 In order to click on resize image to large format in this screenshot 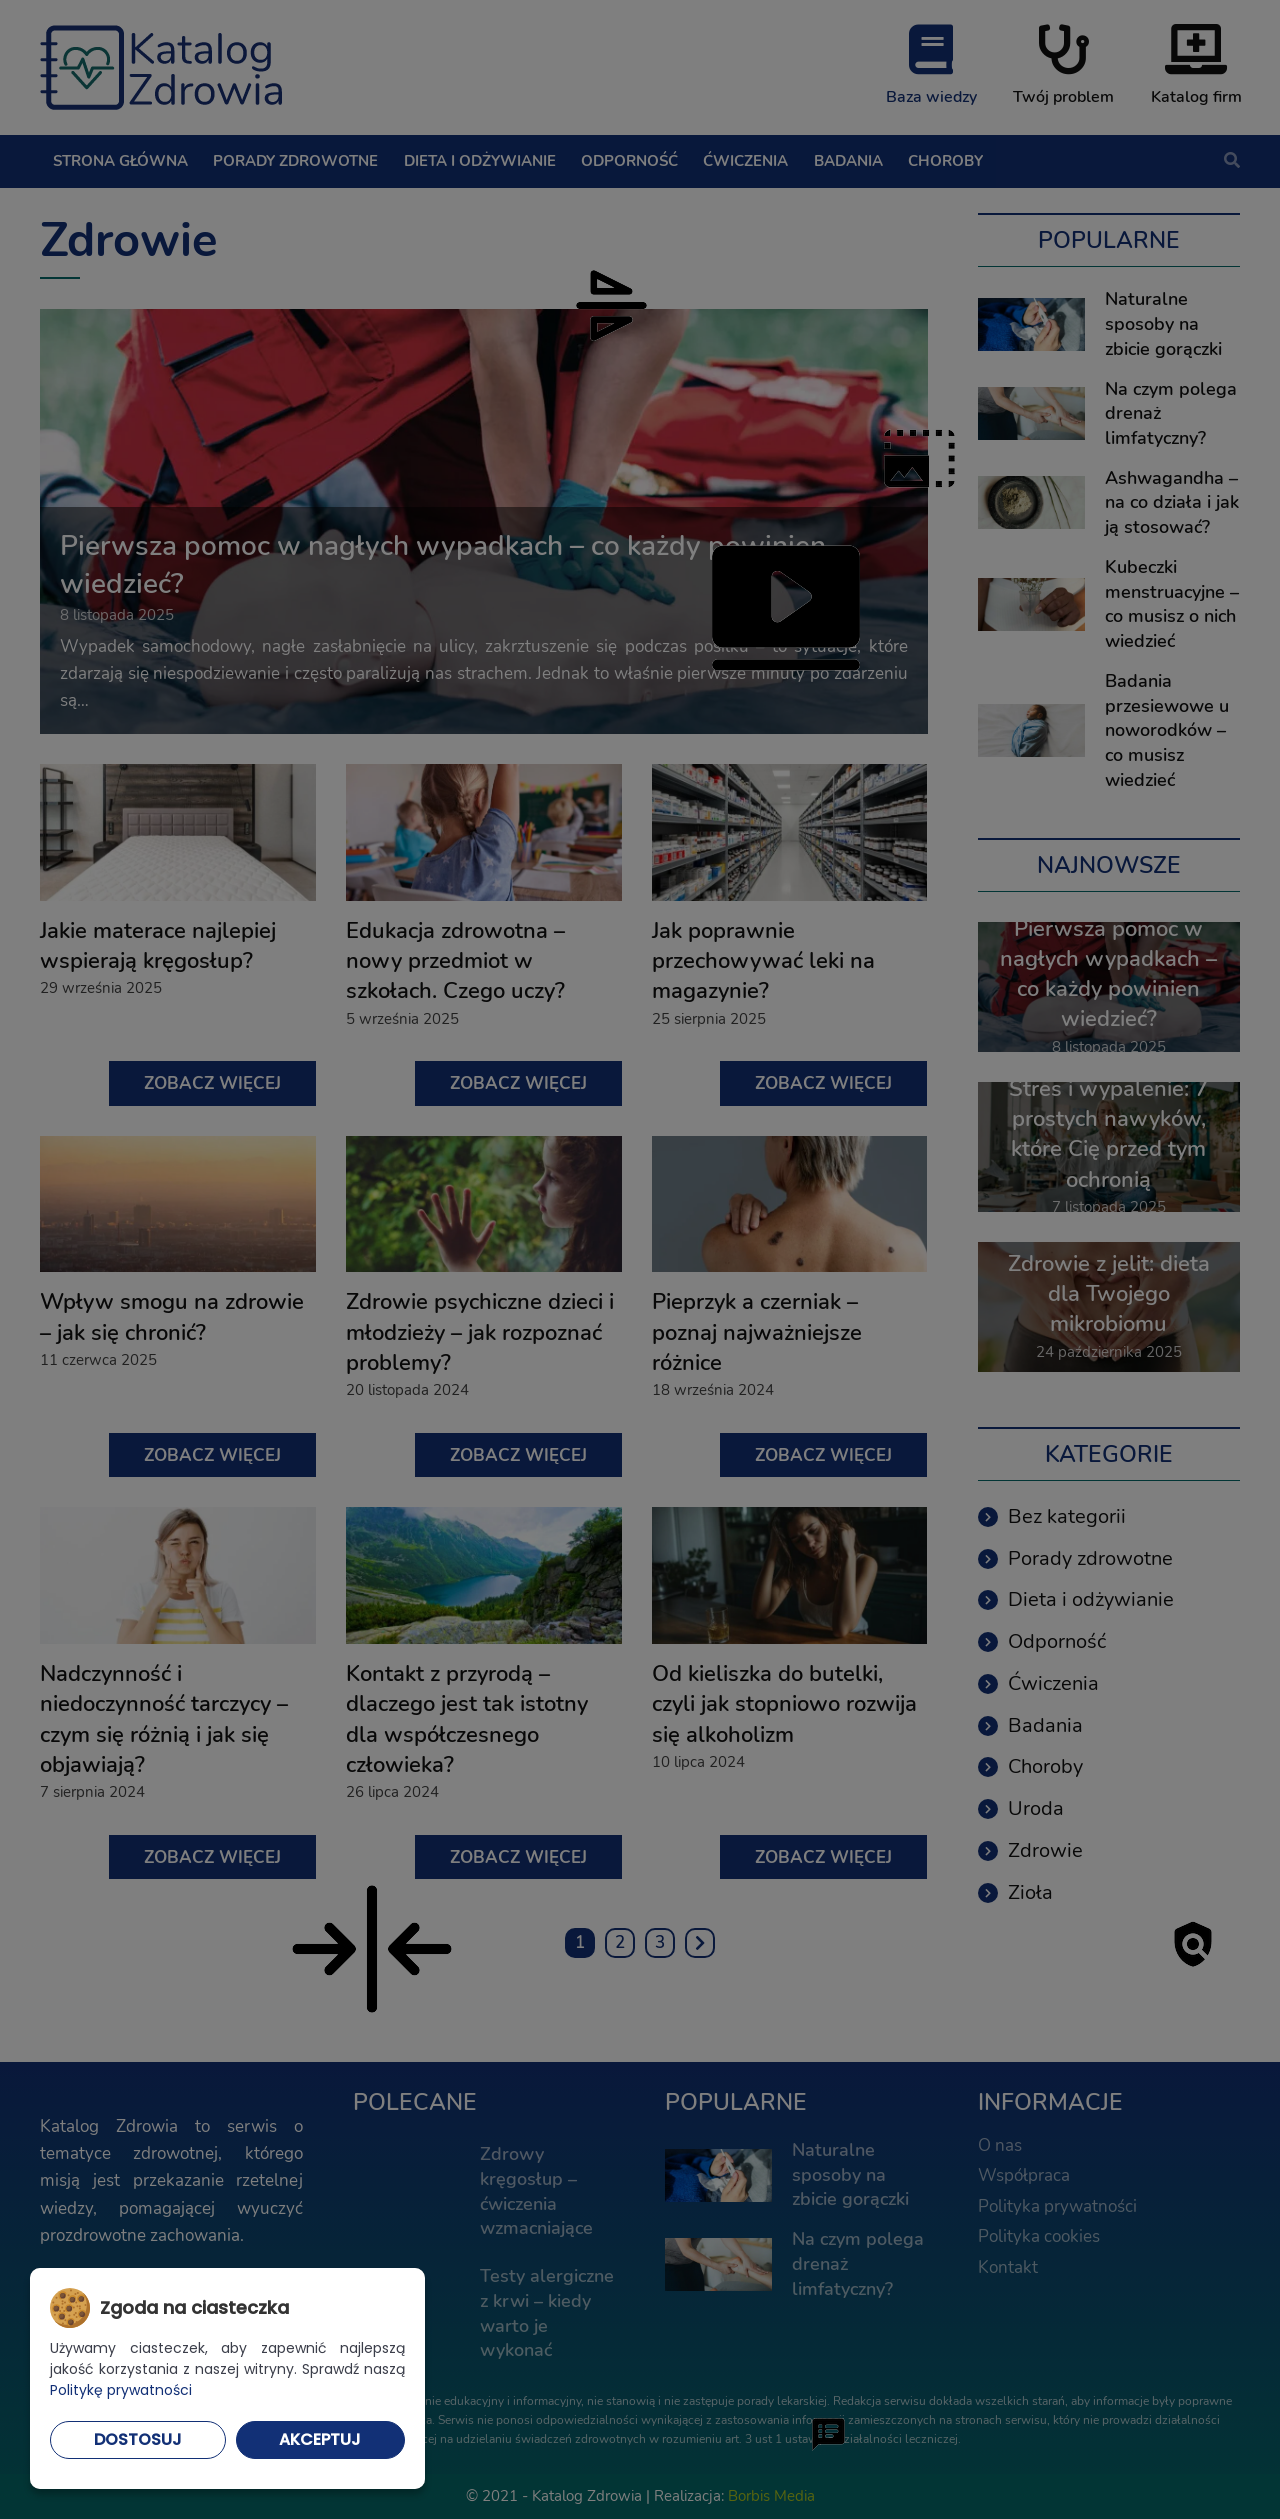, I will do `click(919, 458)`.